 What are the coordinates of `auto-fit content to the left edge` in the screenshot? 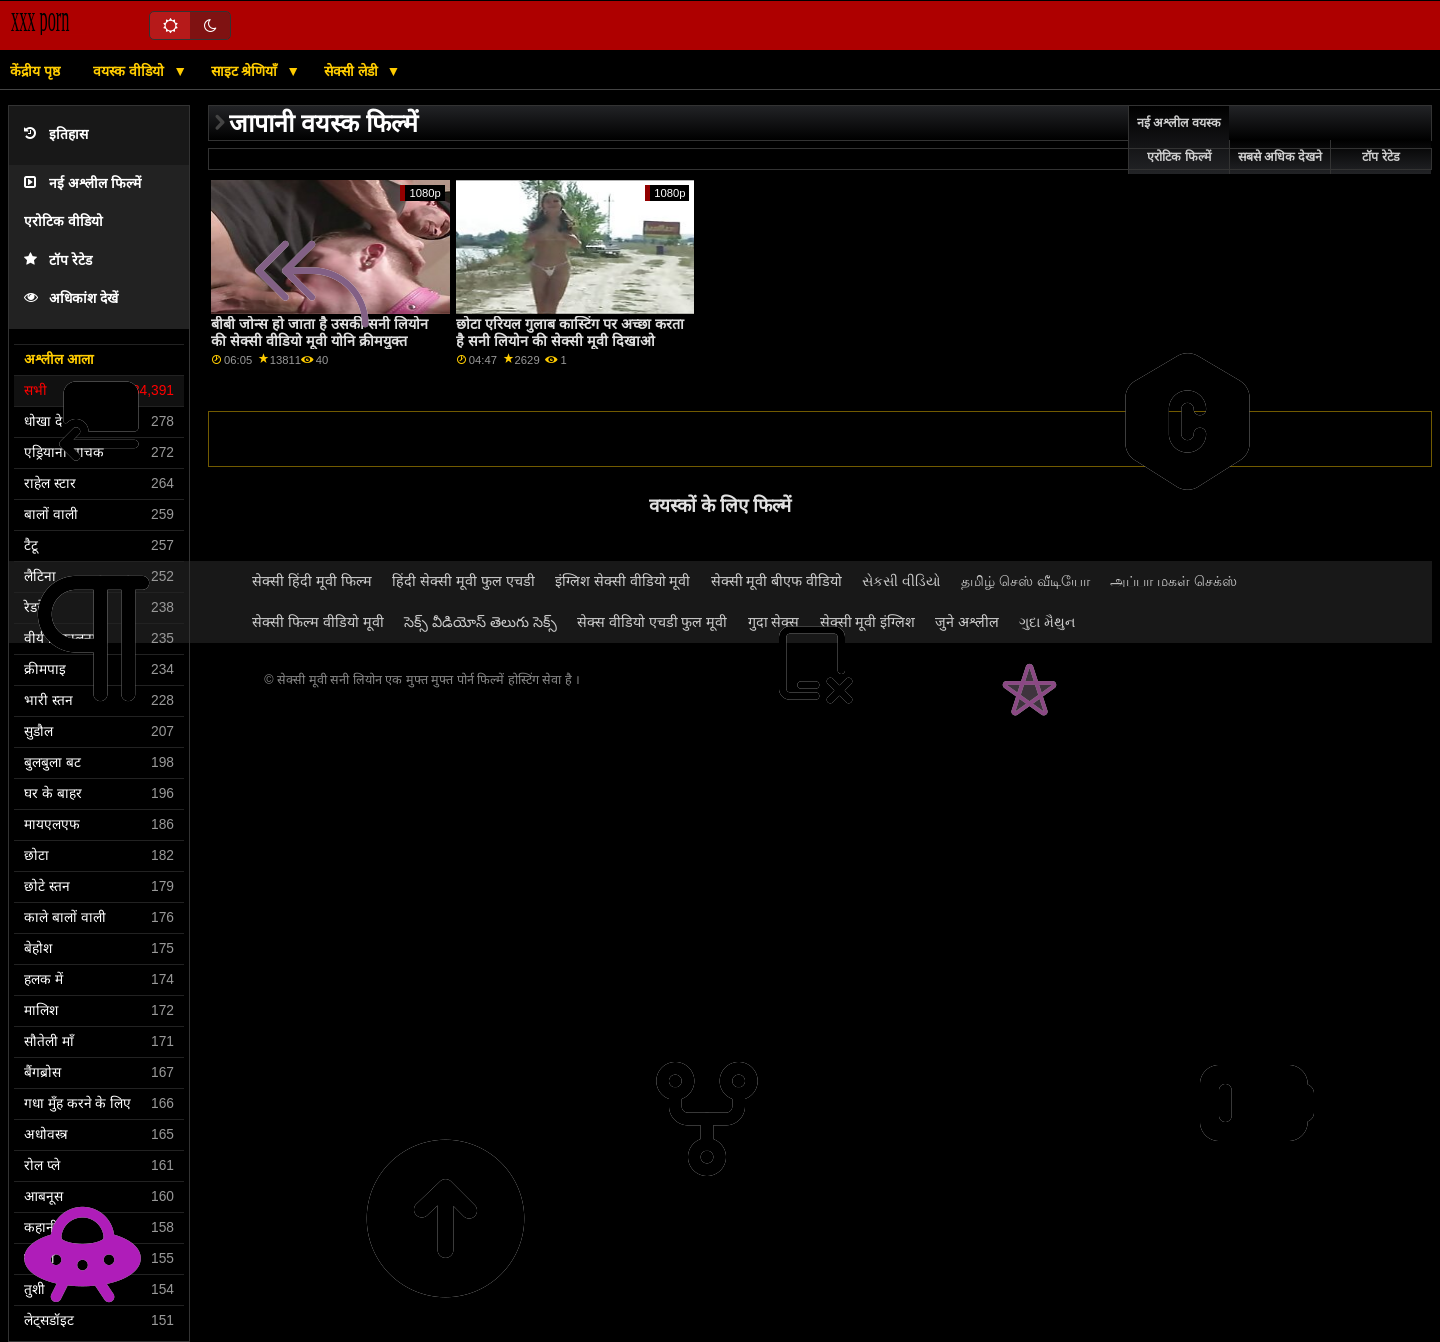 It's located at (101, 419).